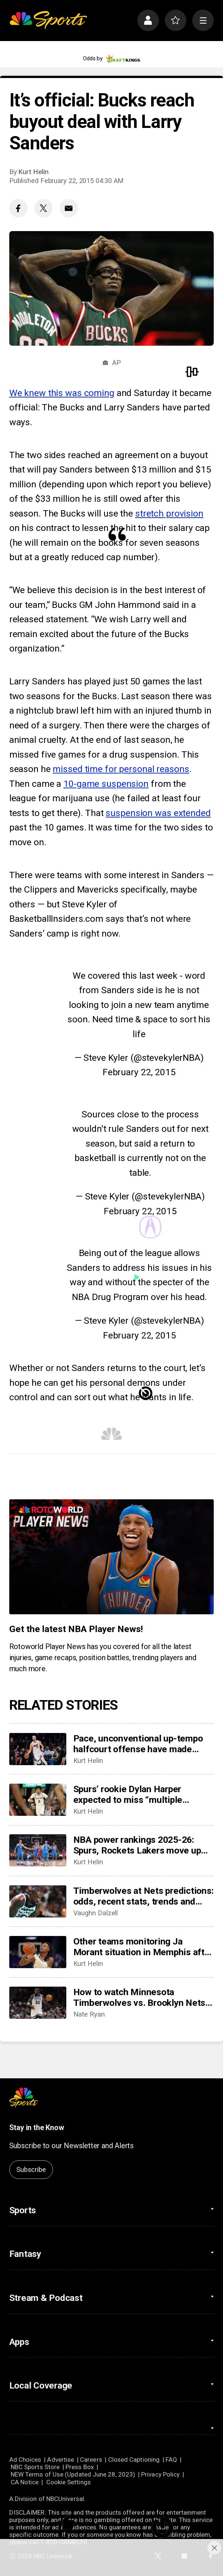 The height and width of the screenshot is (2576, 223). Describe the element at coordinates (162, 2527) in the screenshot. I see `link to gravatar profile settings` at that location.